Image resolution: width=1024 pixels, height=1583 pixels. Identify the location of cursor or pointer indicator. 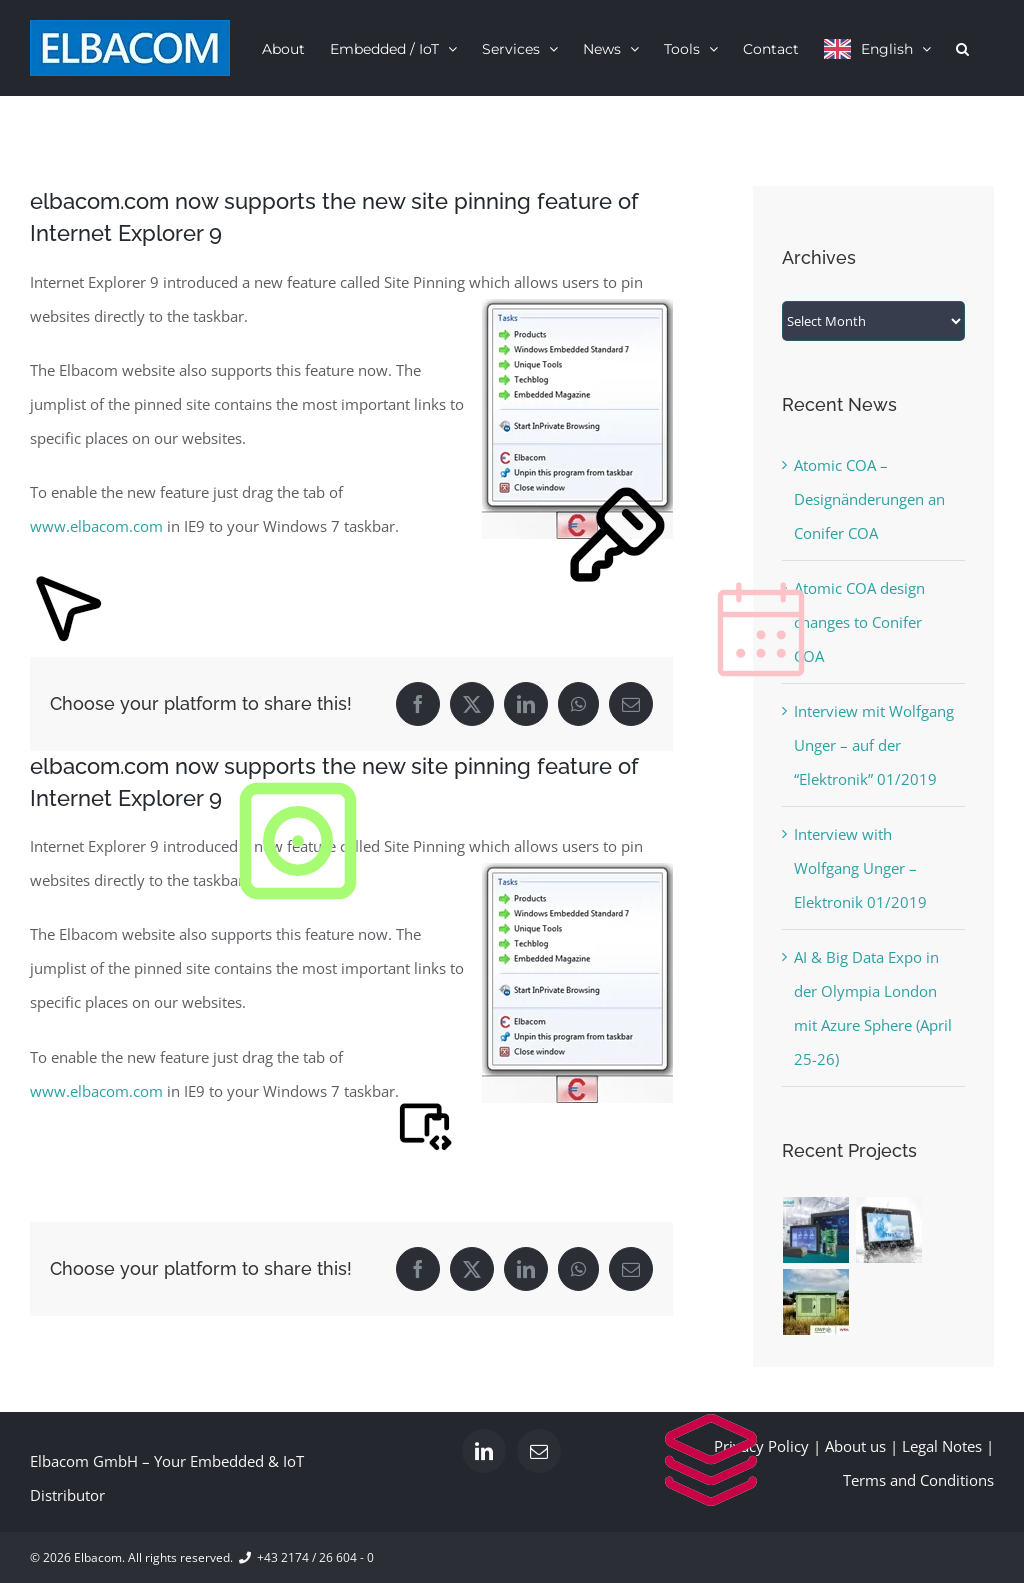
(67, 607).